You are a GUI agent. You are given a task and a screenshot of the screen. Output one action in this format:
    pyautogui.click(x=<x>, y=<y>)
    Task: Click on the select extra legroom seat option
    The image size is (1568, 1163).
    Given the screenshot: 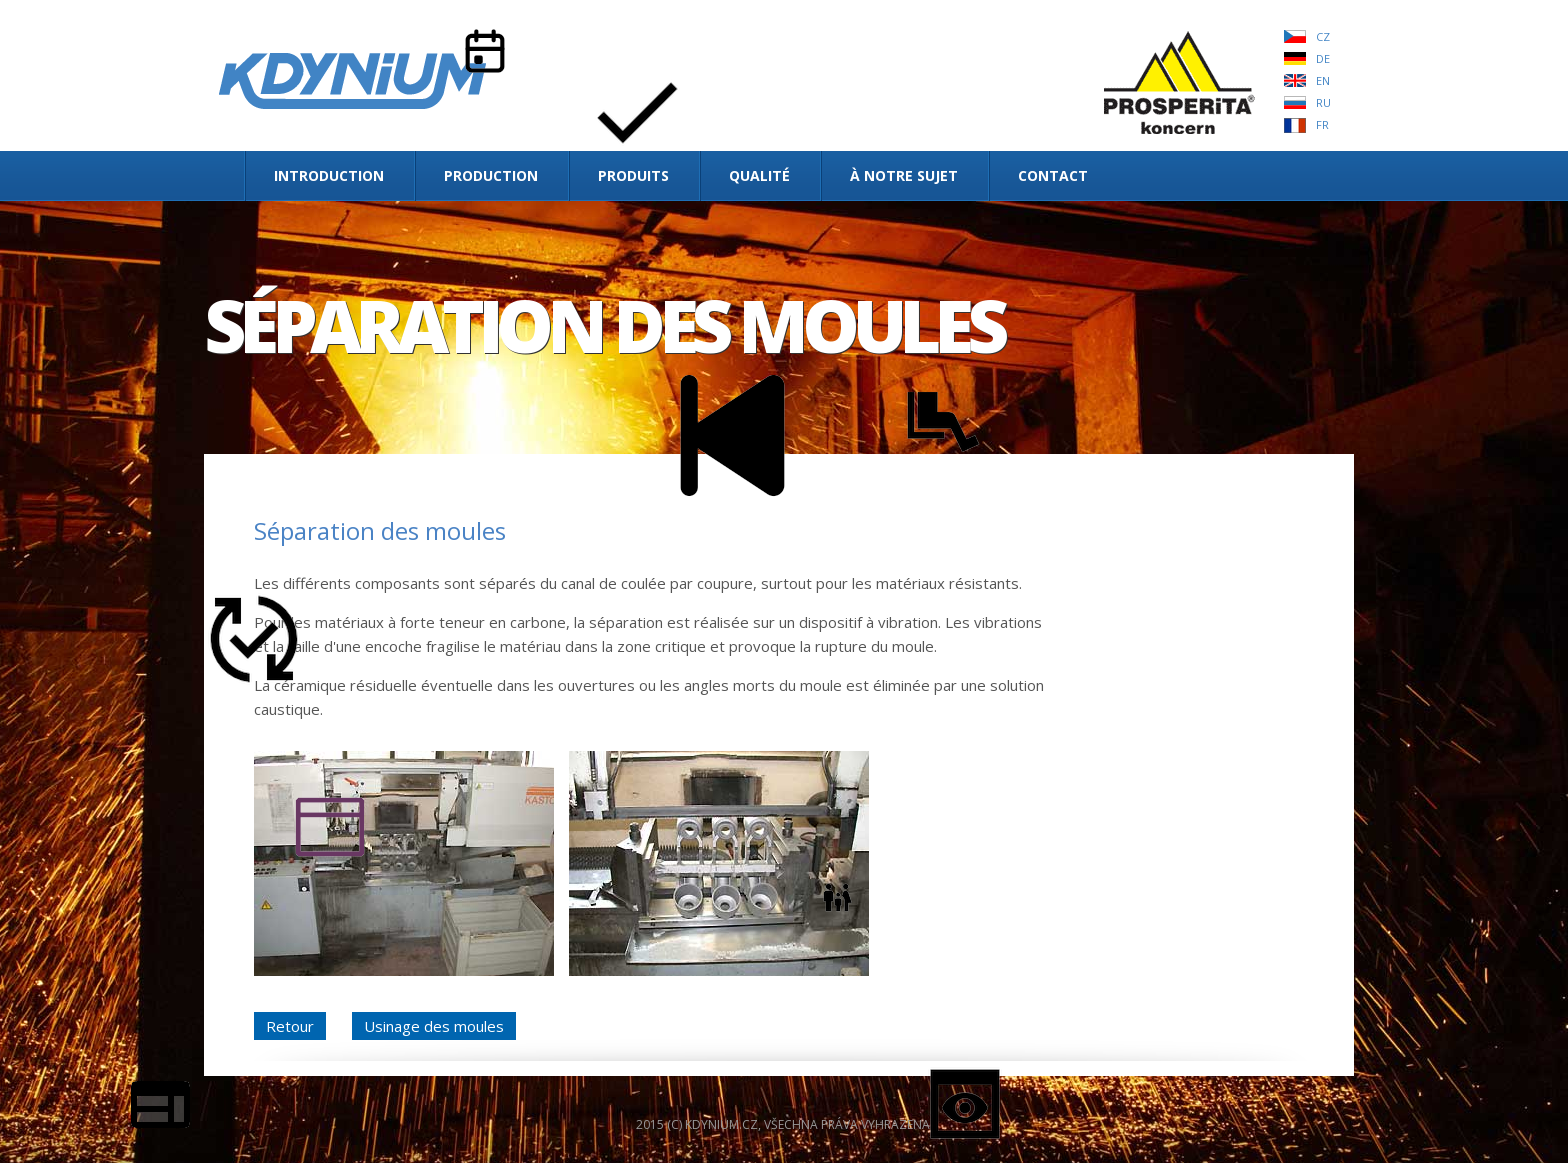 What is the action you would take?
    pyautogui.click(x=941, y=422)
    